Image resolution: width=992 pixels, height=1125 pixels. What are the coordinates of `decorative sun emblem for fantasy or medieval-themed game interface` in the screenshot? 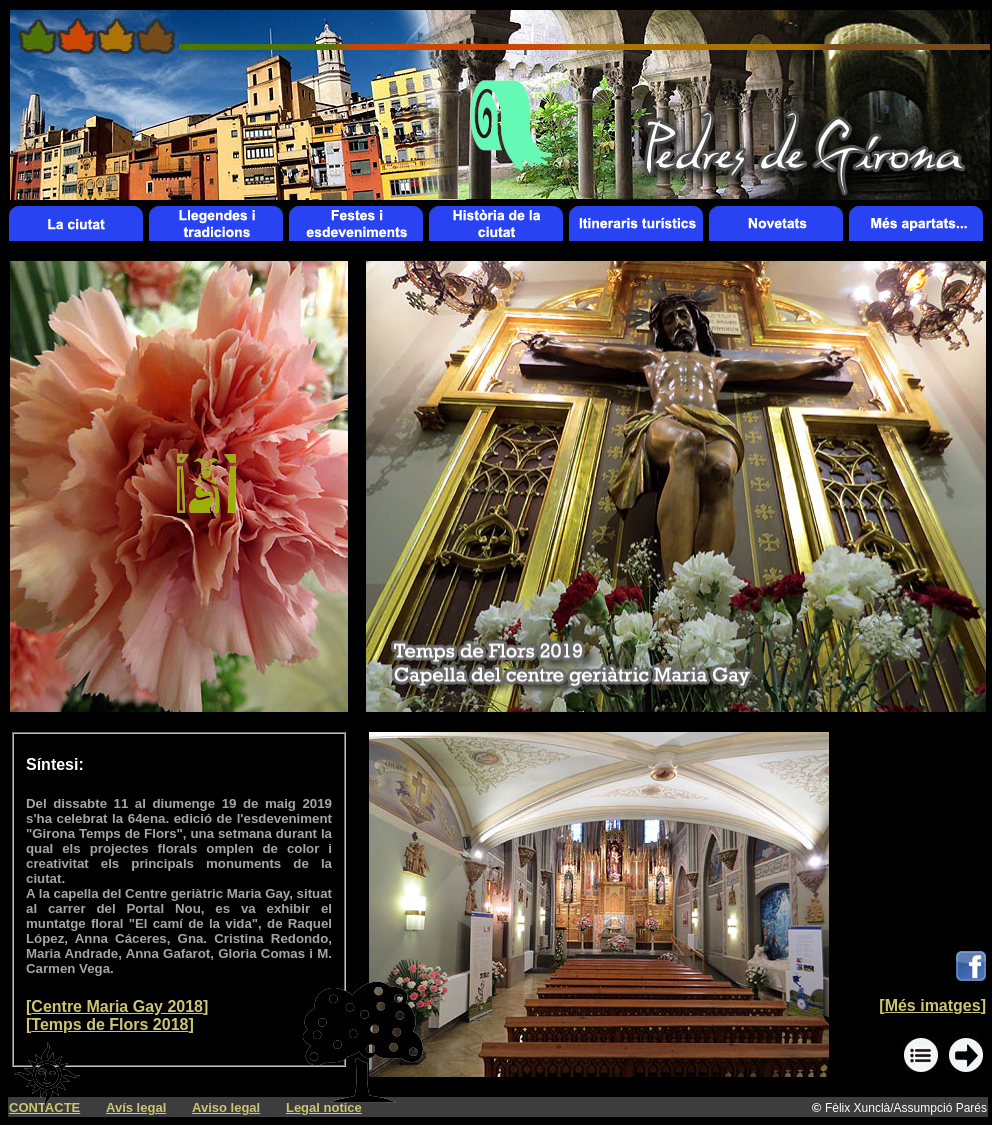 It's located at (47, 1075).